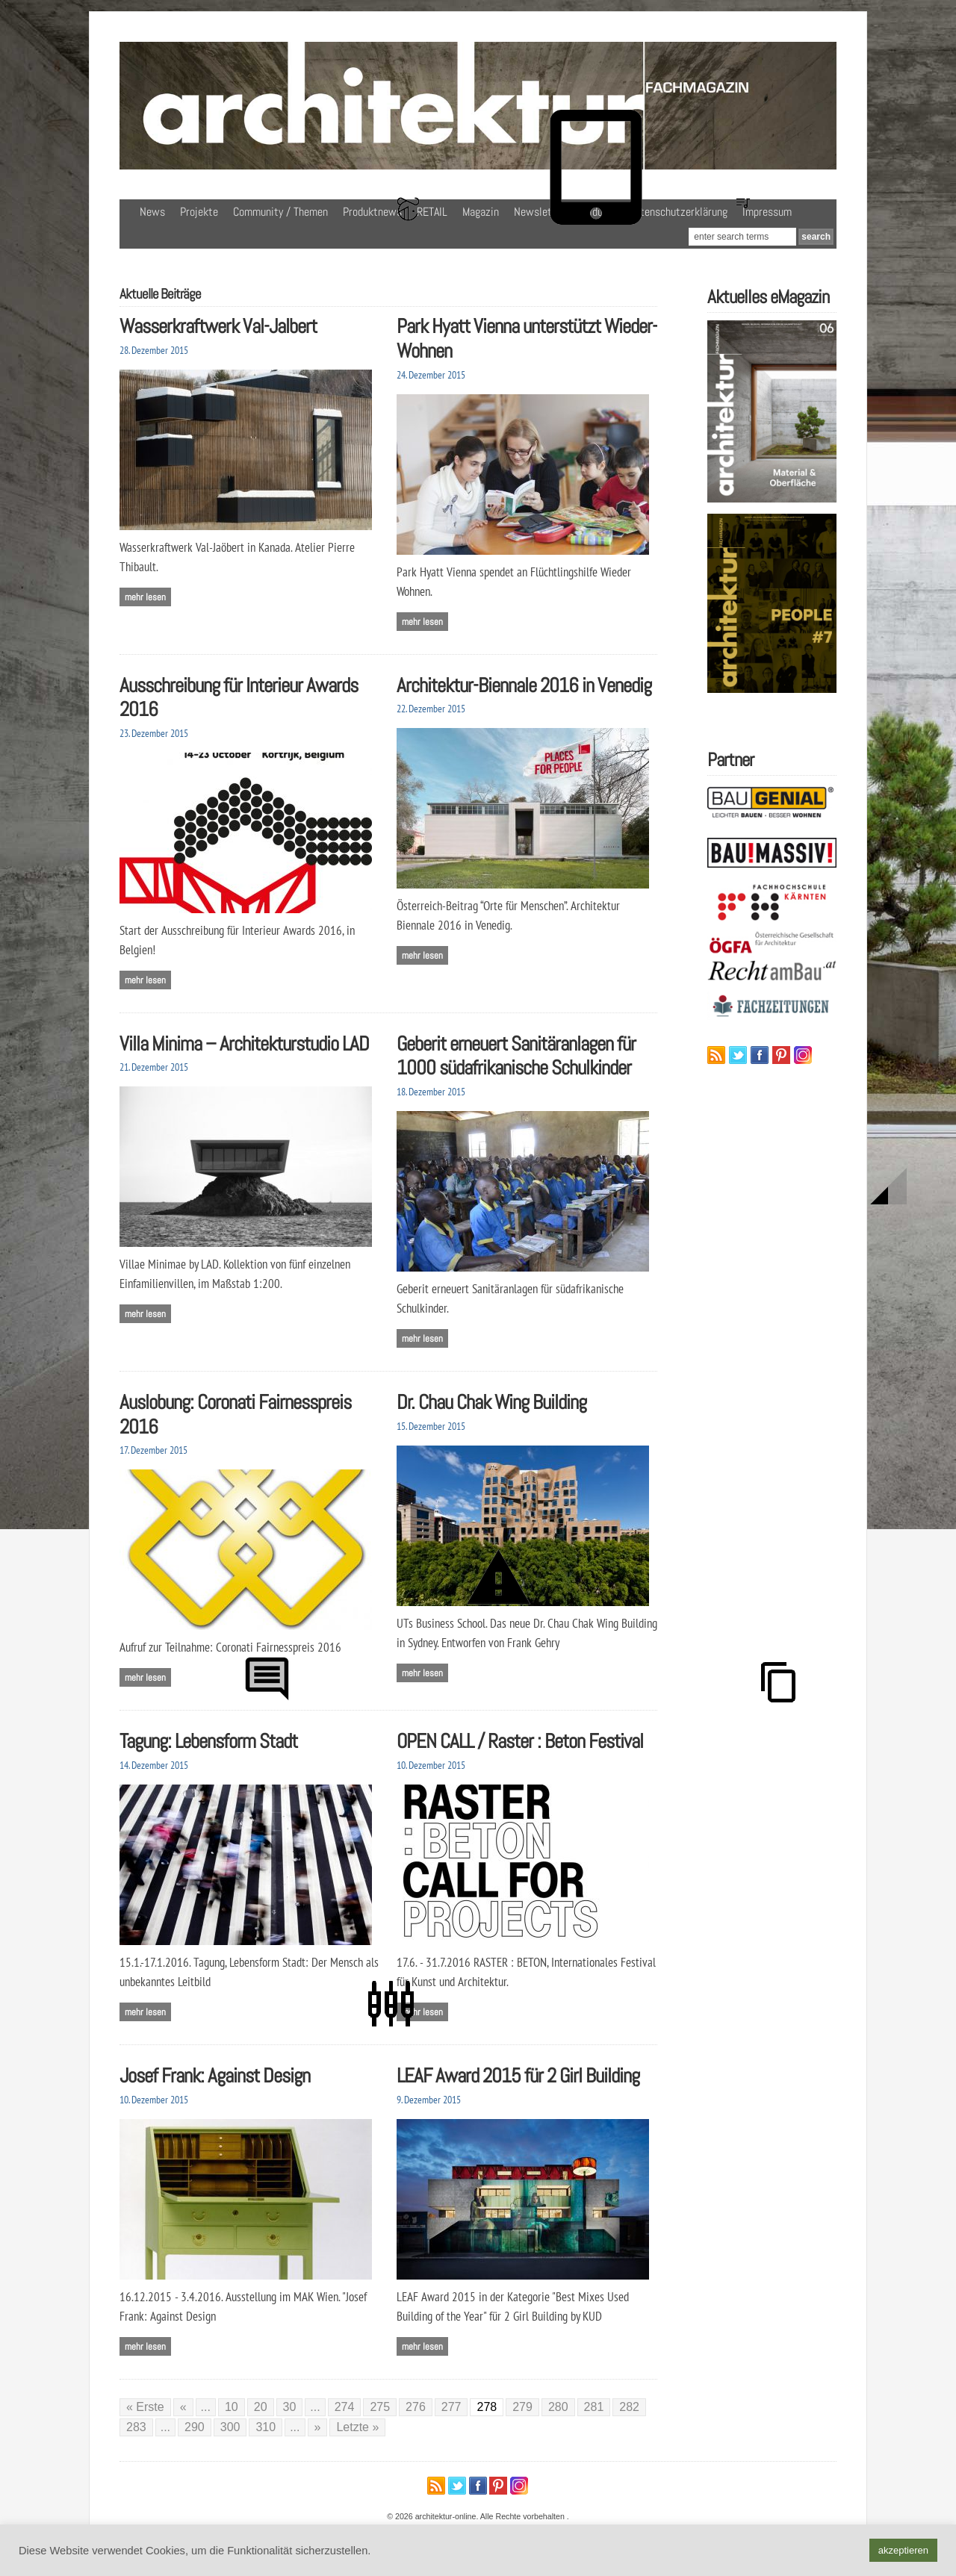 This screenshot has width=956, height=2576. Describe the element at coordinates (888, 1186) in the screenshot. I see `indicates weak cellular signal strength` at that location.